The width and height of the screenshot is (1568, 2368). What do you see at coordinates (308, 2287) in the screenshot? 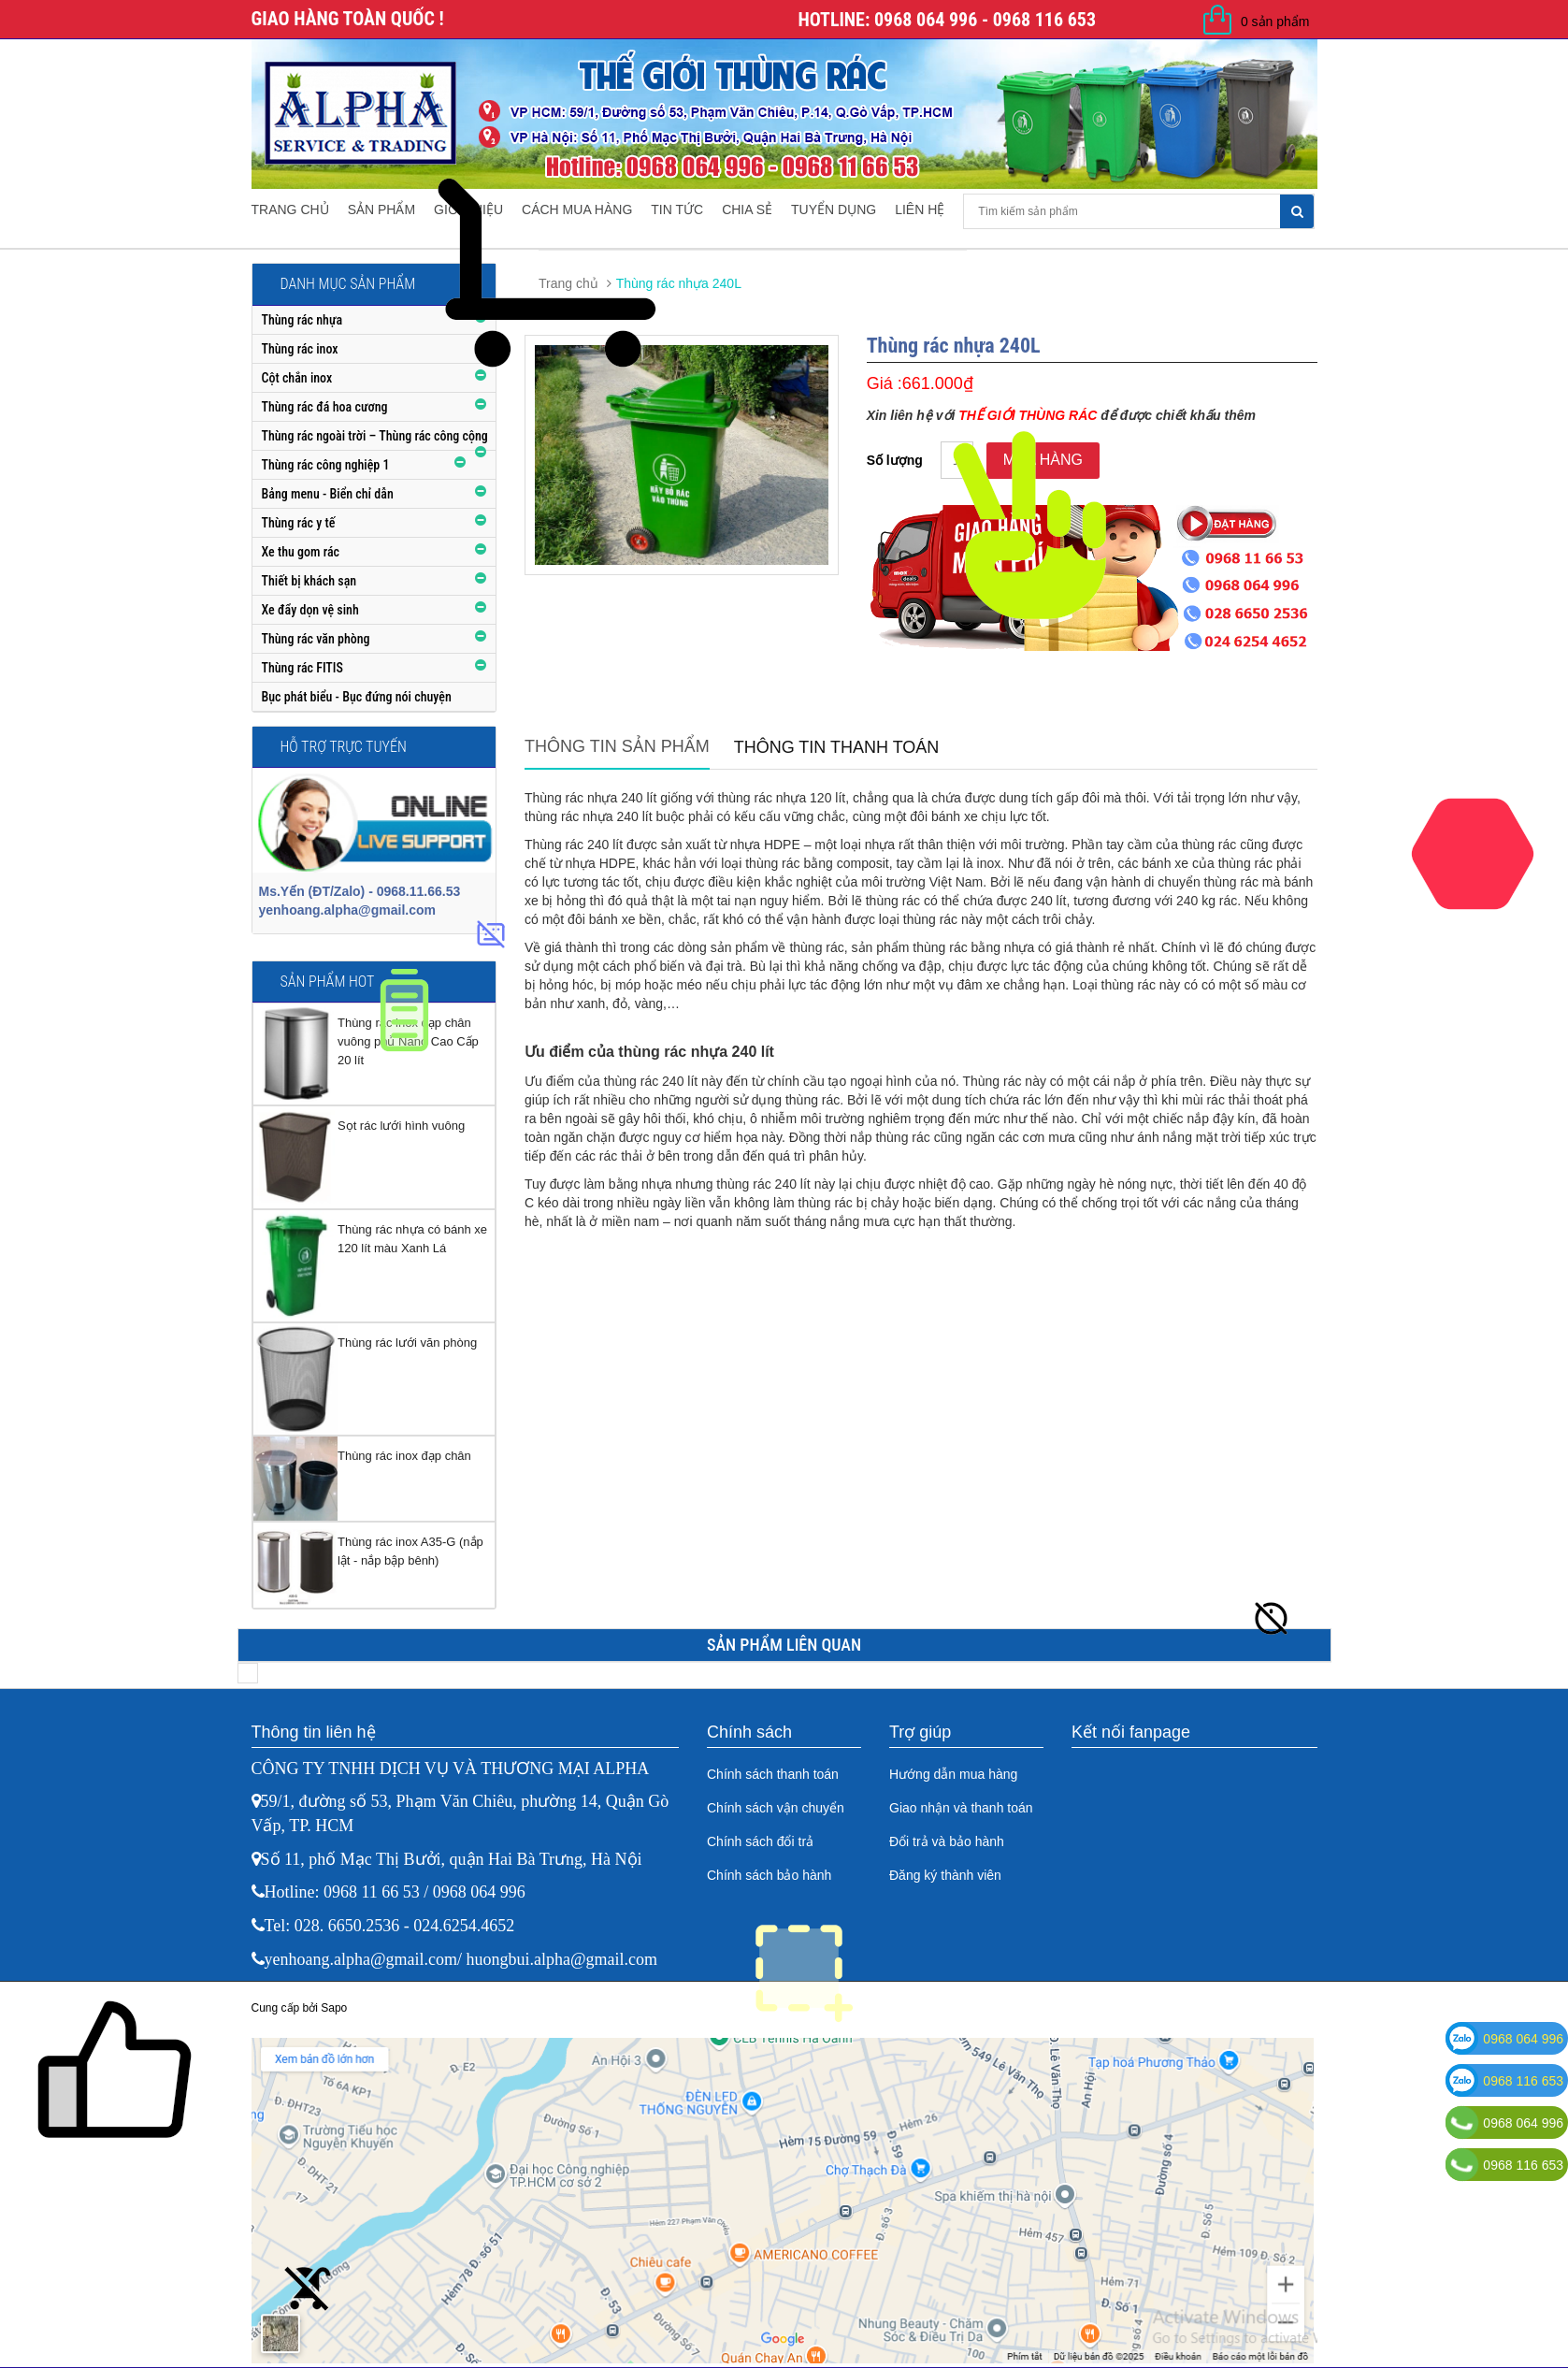
I see `indicates strollers are not permitted in this area` at bounding box center [308, 2287].